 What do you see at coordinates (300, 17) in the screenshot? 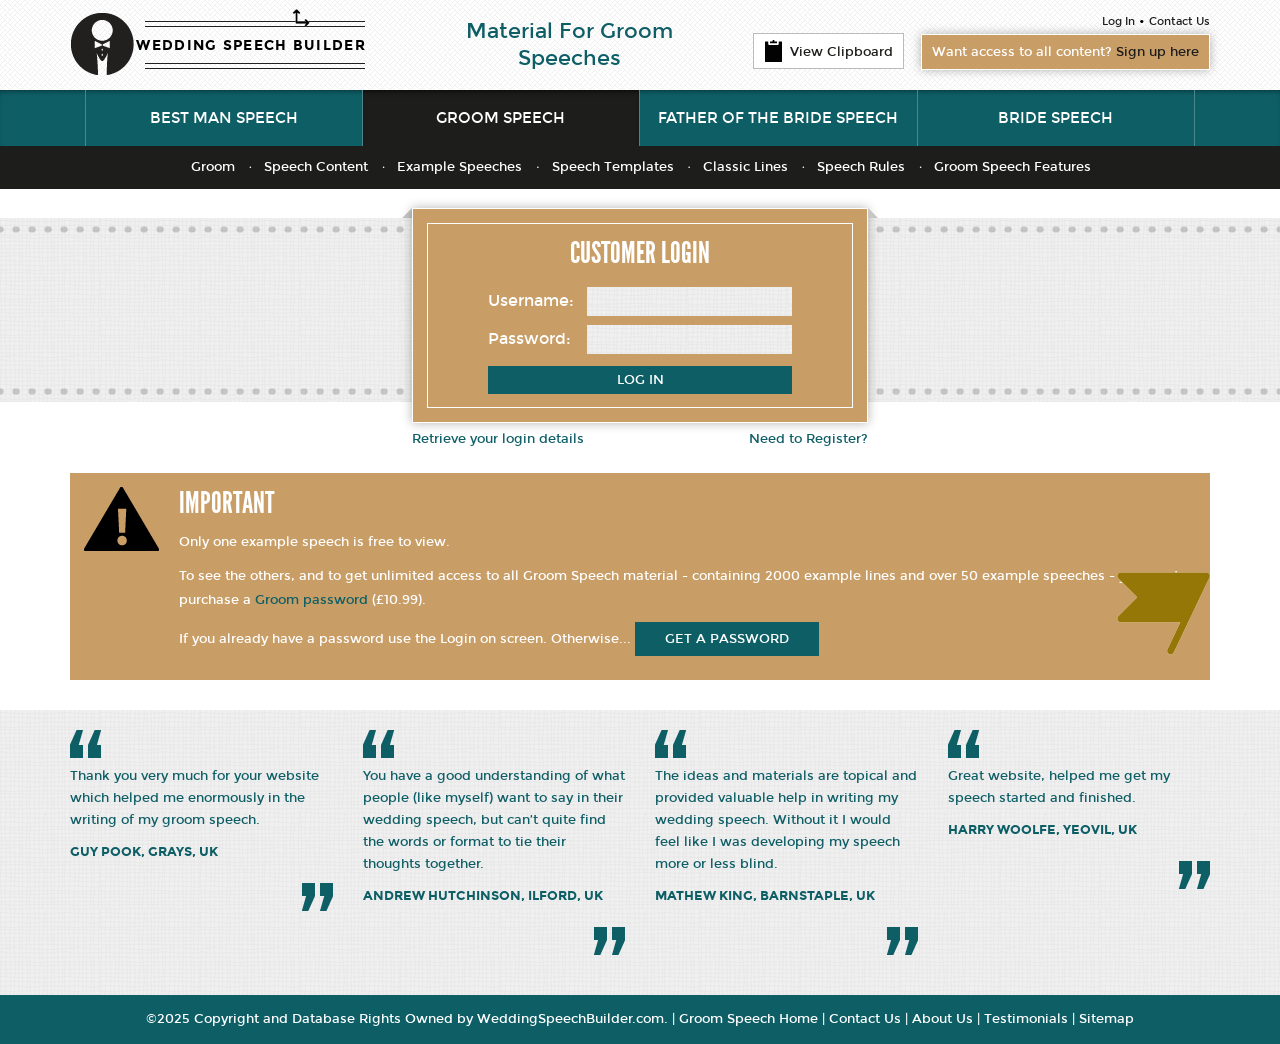
I see `indicates a path or vector direction` at bounding box center [300, 17].